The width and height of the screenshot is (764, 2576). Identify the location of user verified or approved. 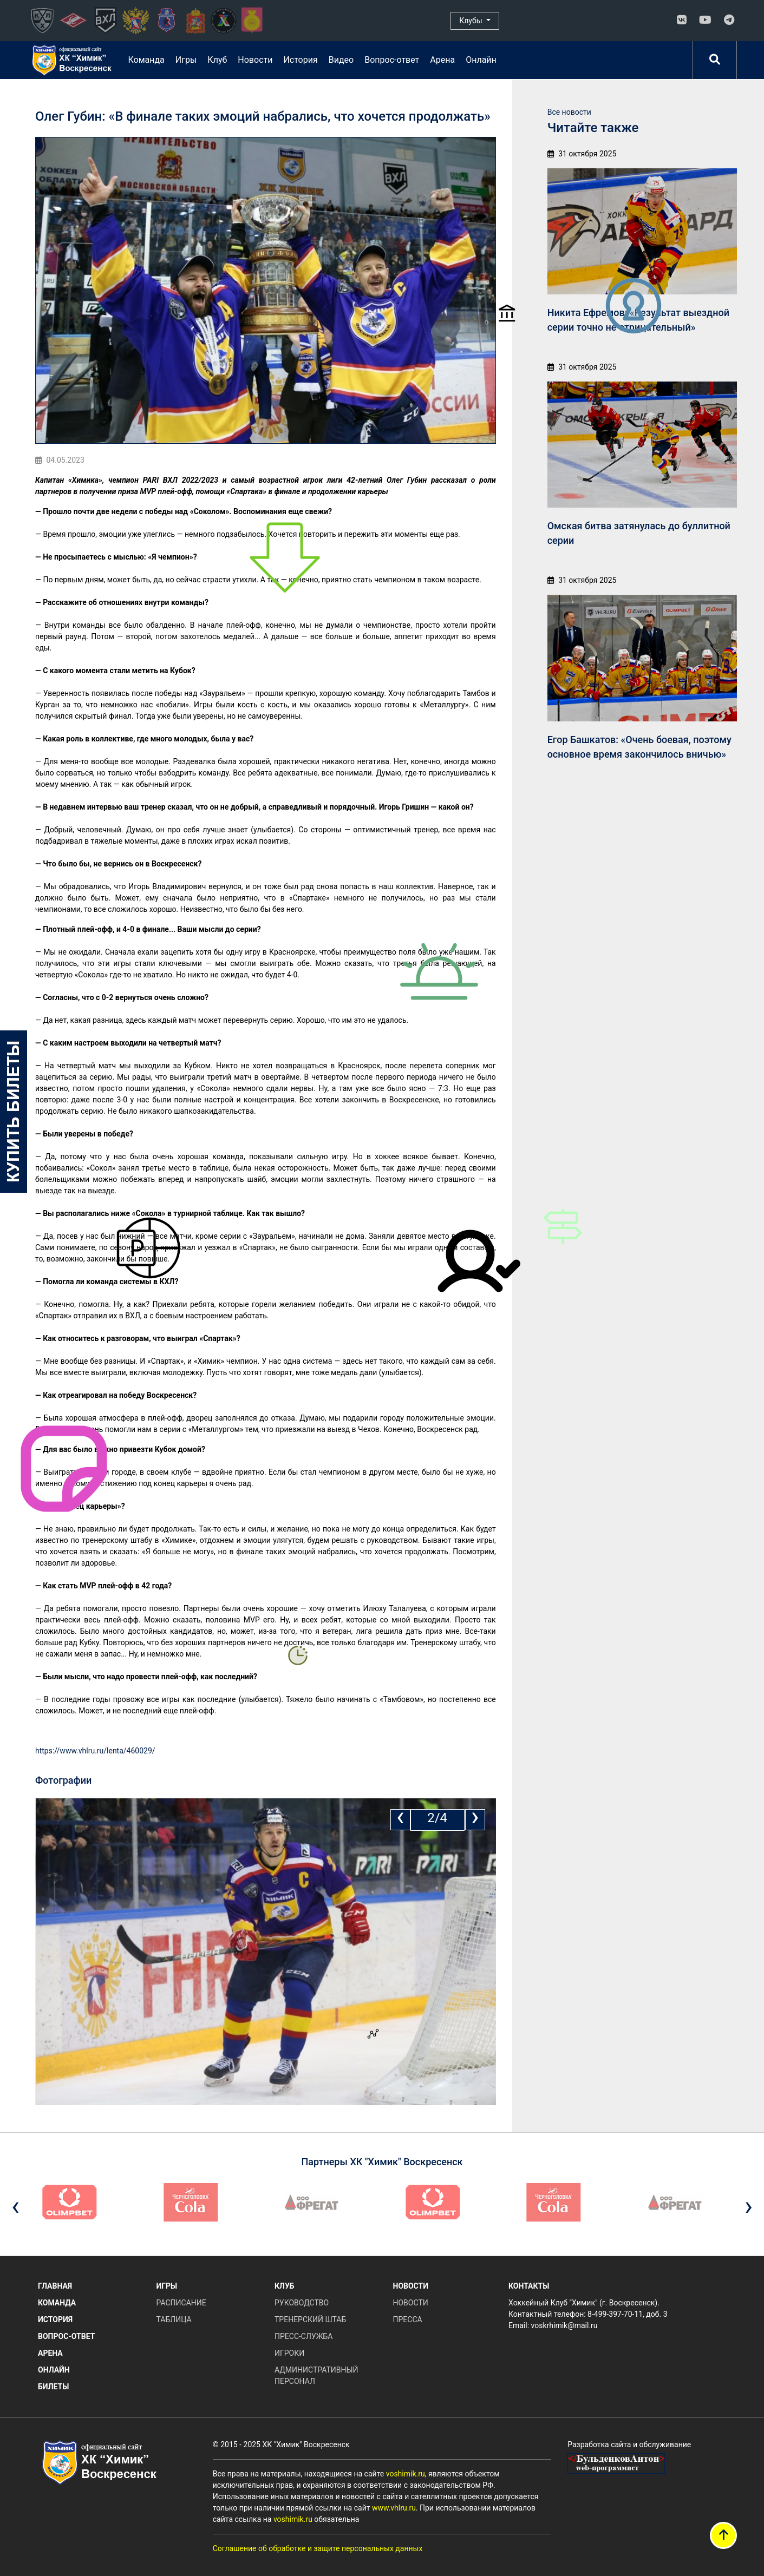
(477, 1264).